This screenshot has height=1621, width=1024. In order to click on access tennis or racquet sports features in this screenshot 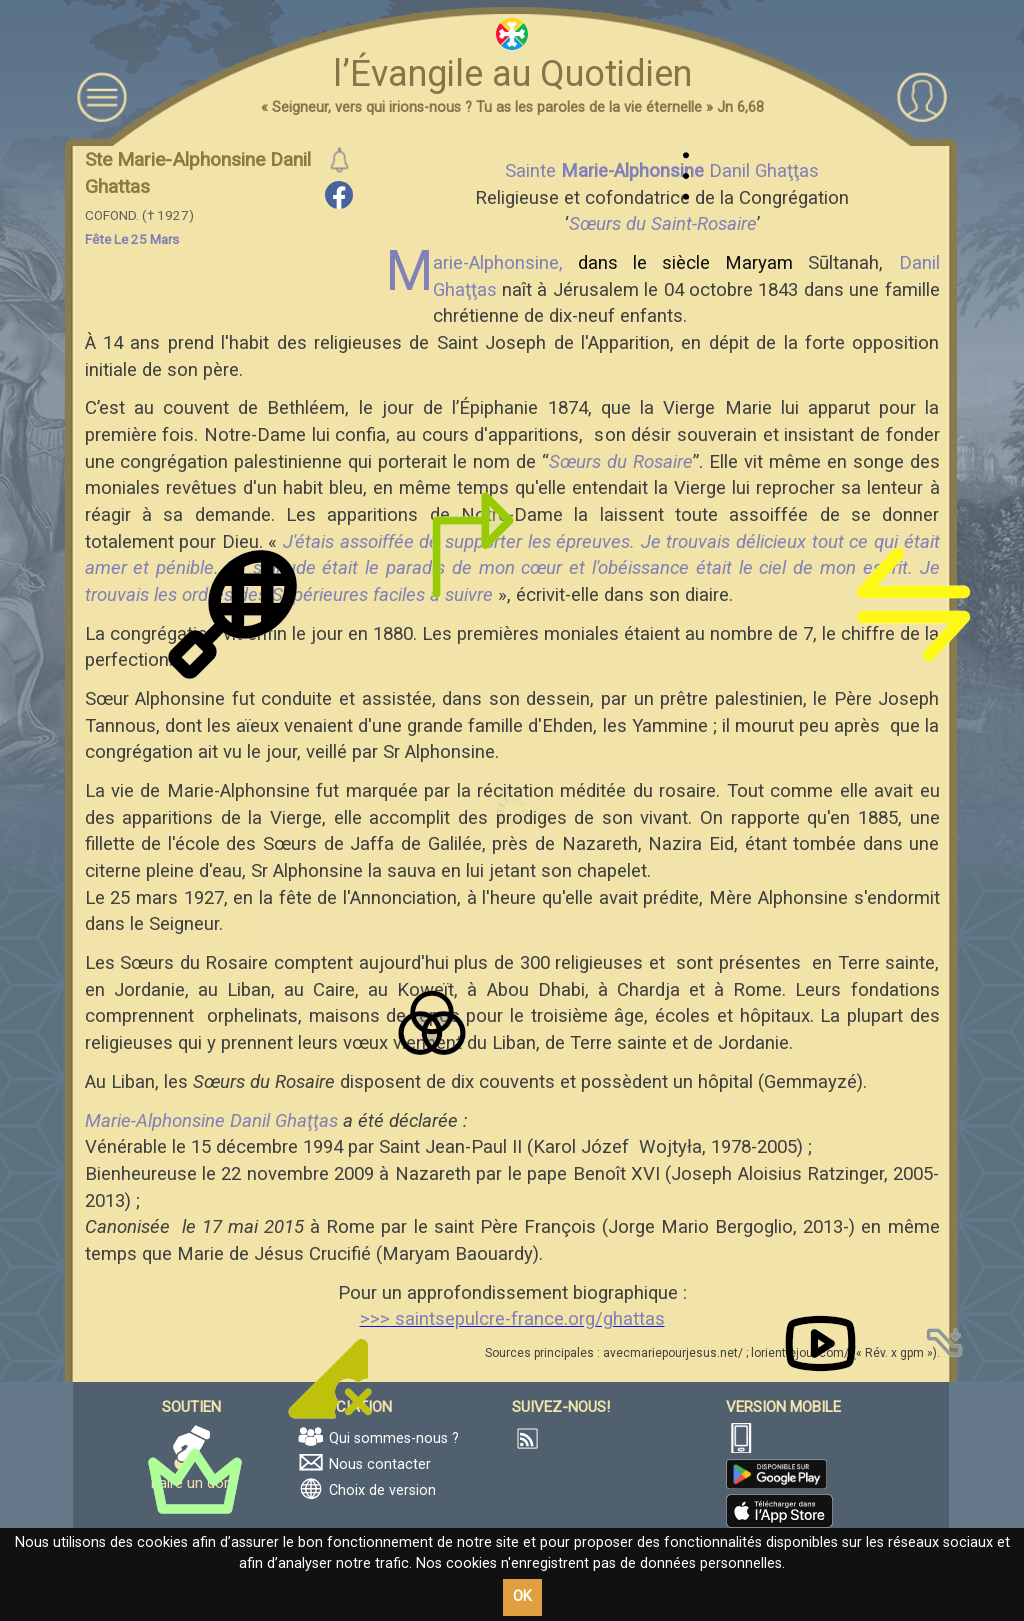, I will do `click(231, 615)`.